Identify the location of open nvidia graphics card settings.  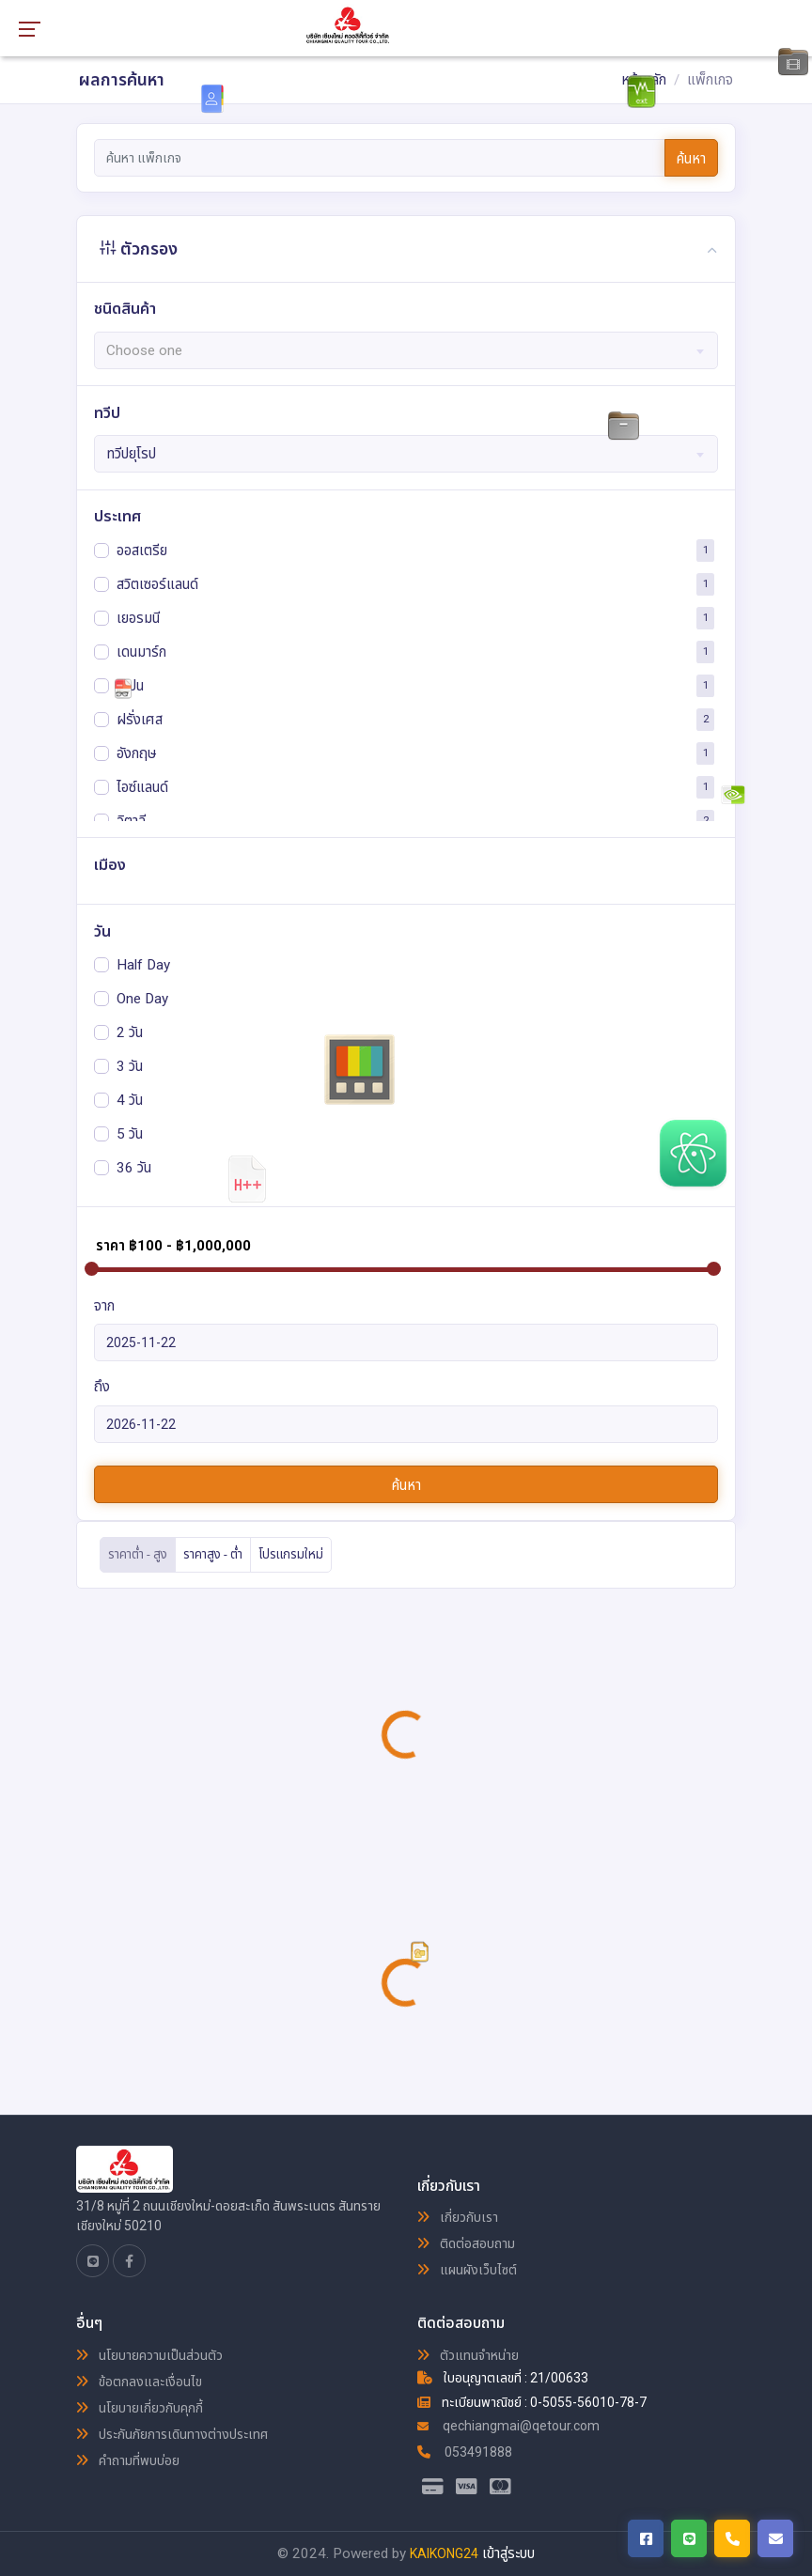
(733, 795).